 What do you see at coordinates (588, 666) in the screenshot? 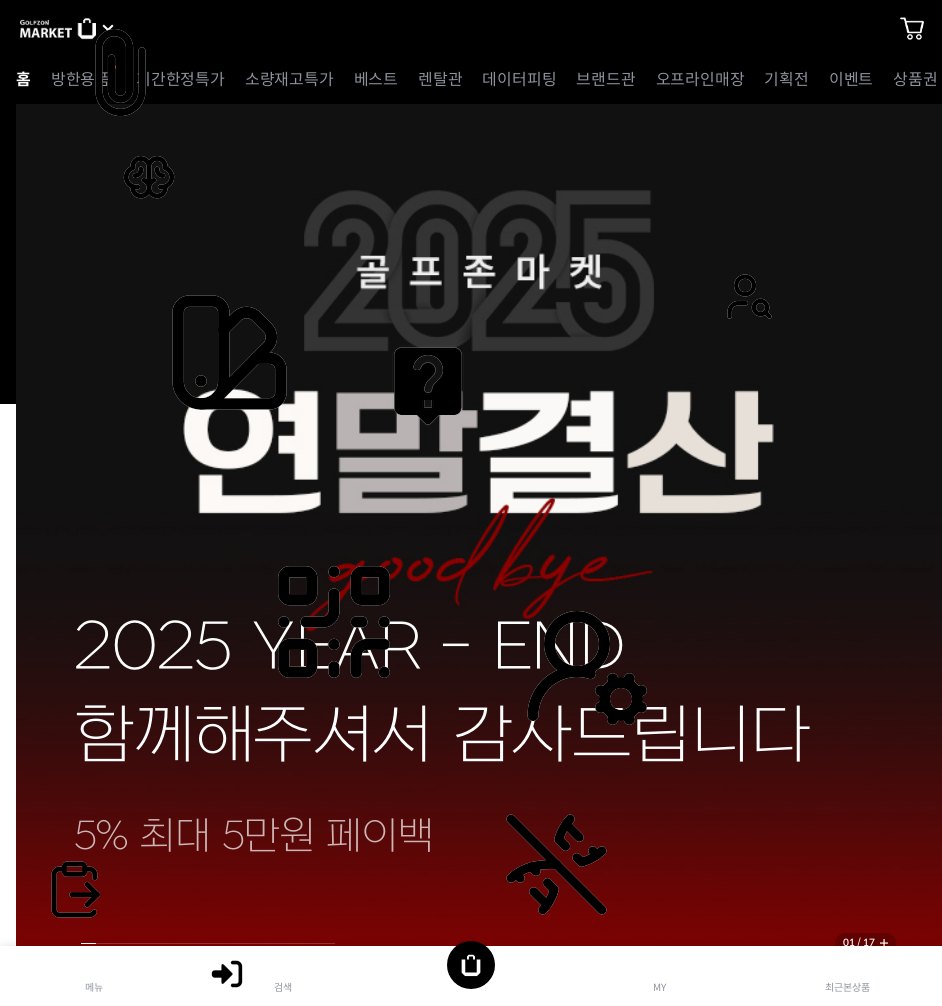
I see `access user account settings` at bounding box center [588, 666].